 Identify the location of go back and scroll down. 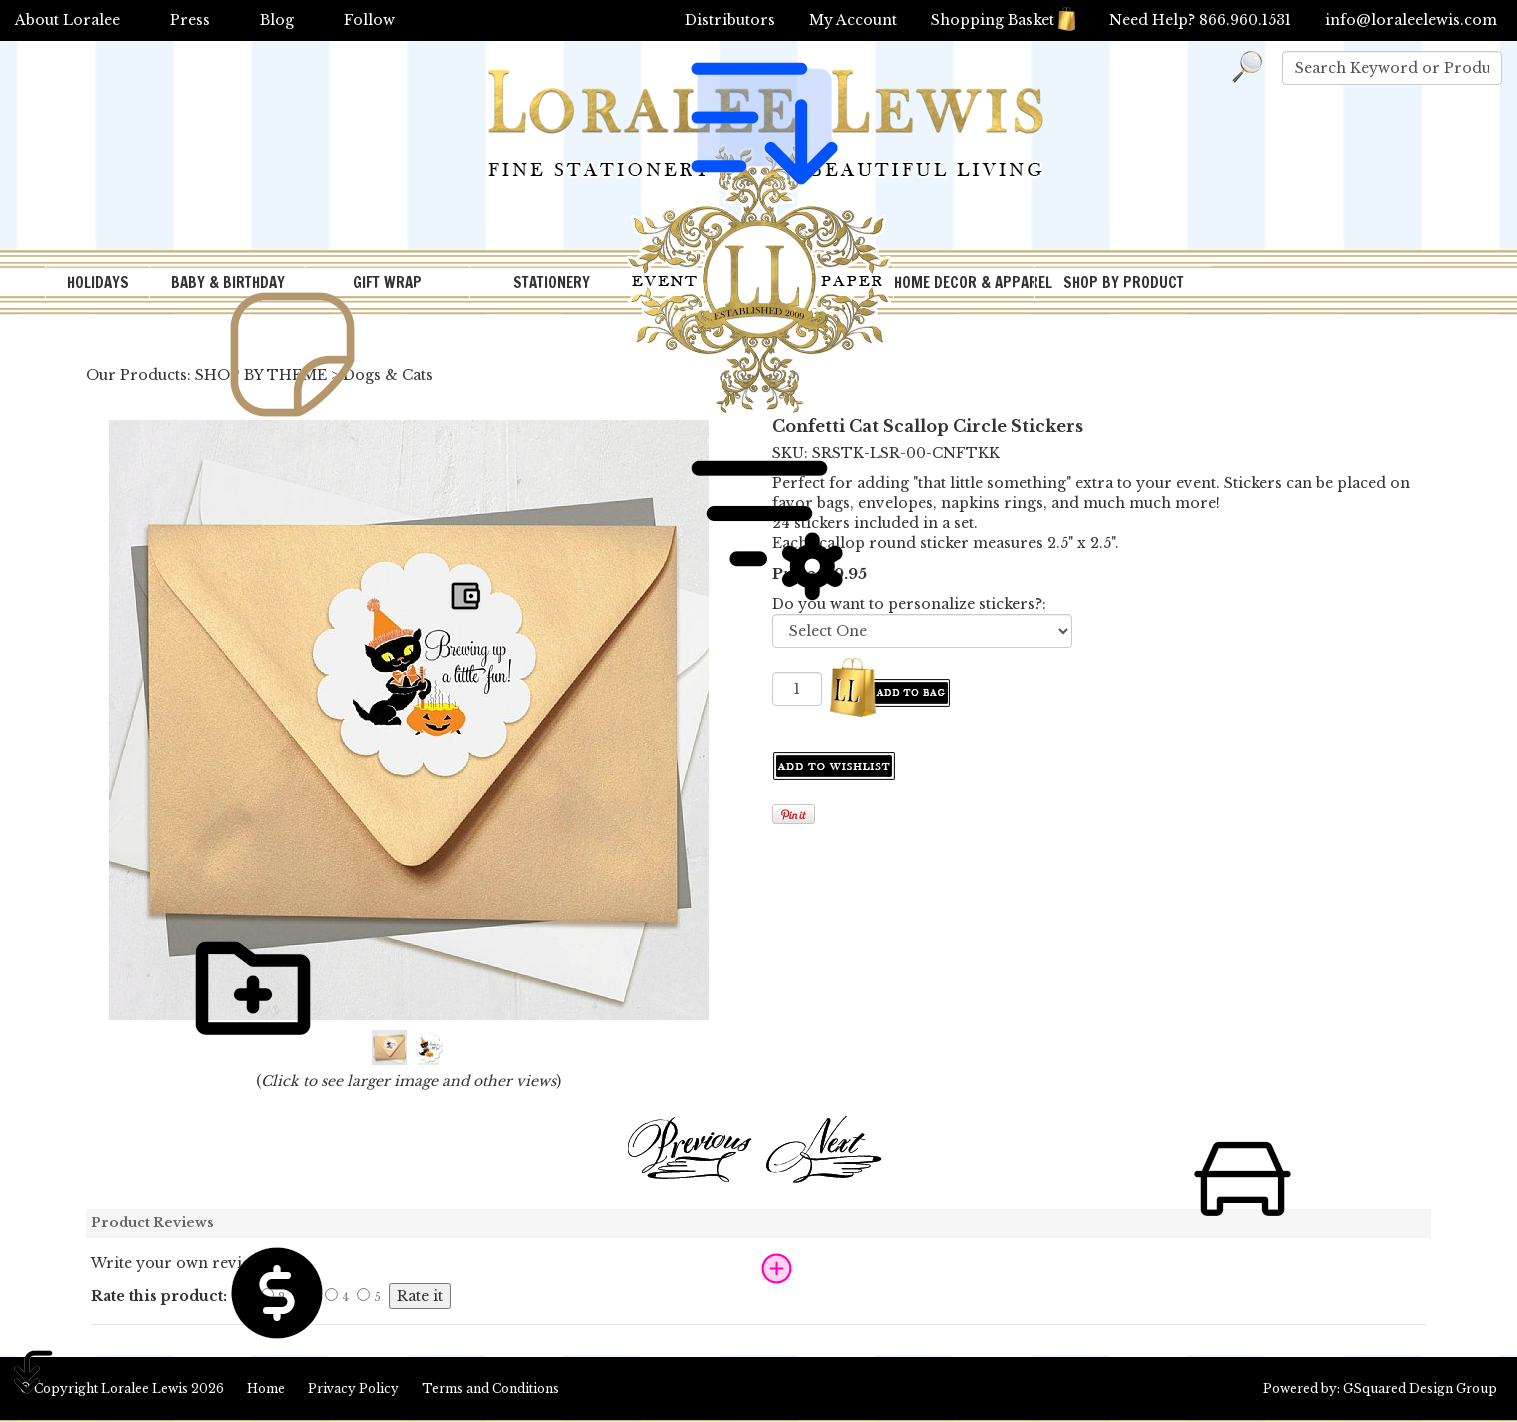
(34, 1373).